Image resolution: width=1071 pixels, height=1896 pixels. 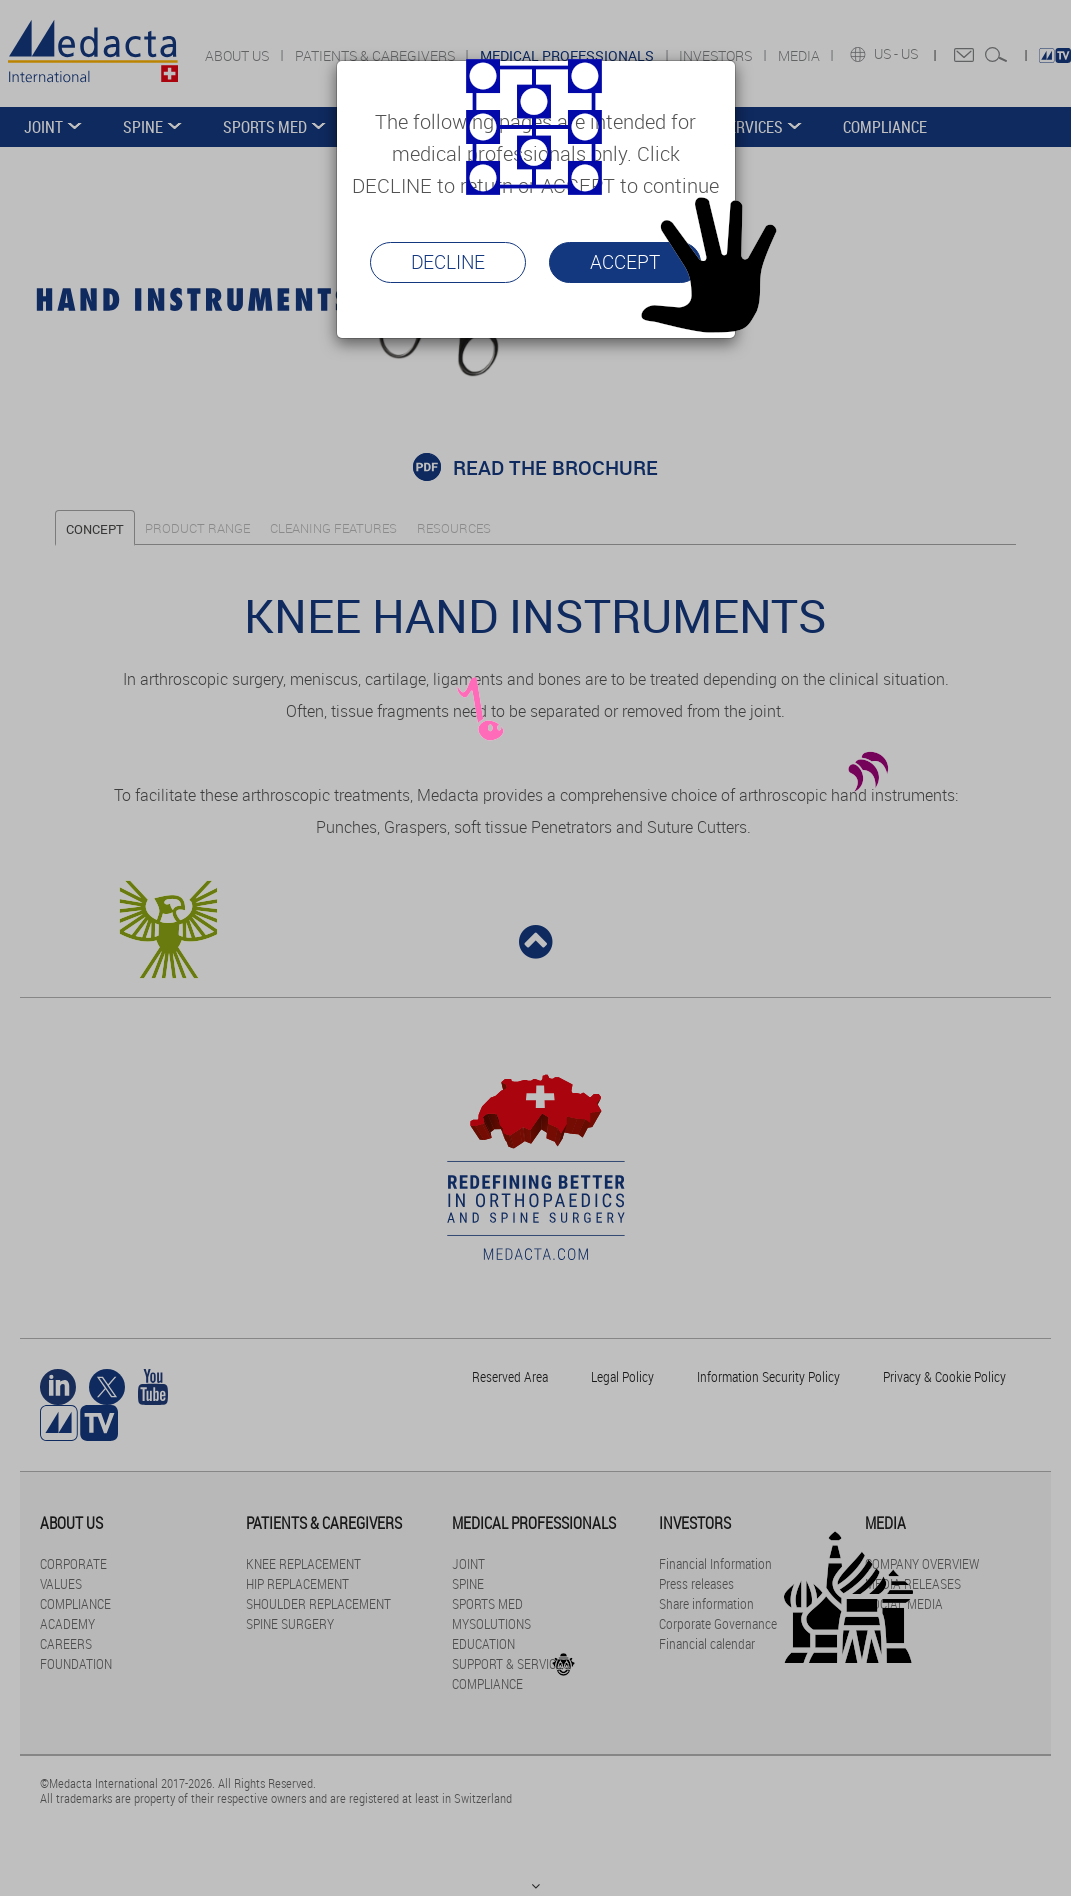 I want to click on access otamatone or novelty instrument sounds, so click(x=481, y=708).